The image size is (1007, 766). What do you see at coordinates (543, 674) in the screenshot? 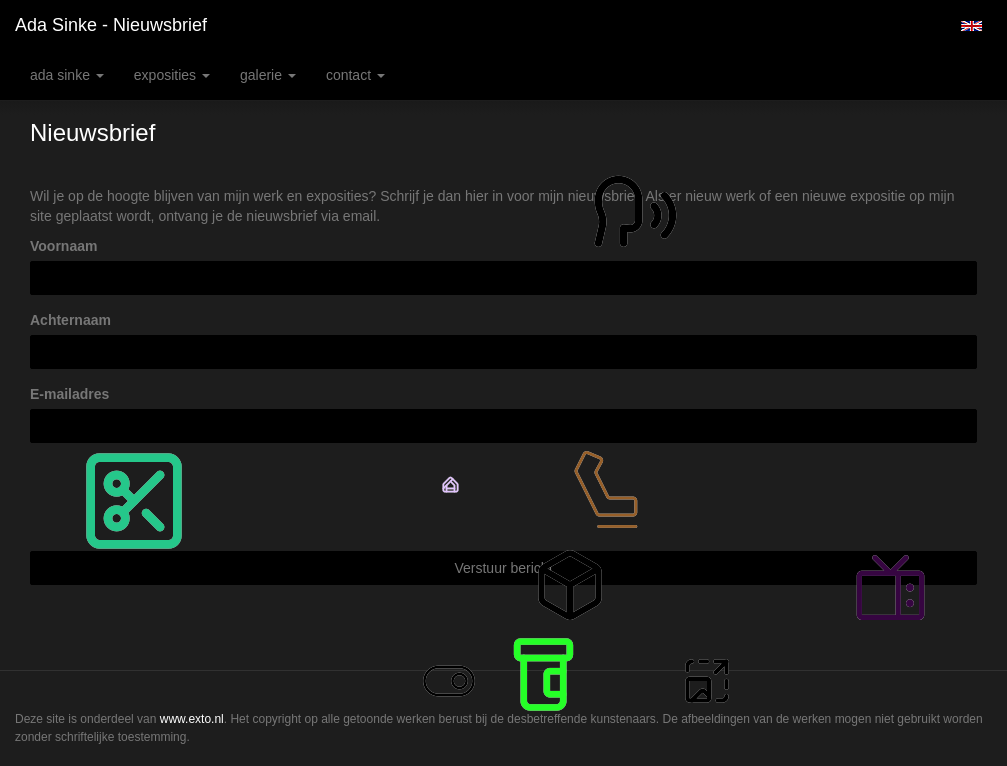
I see `view medication information` at bounding box center [543, 674].